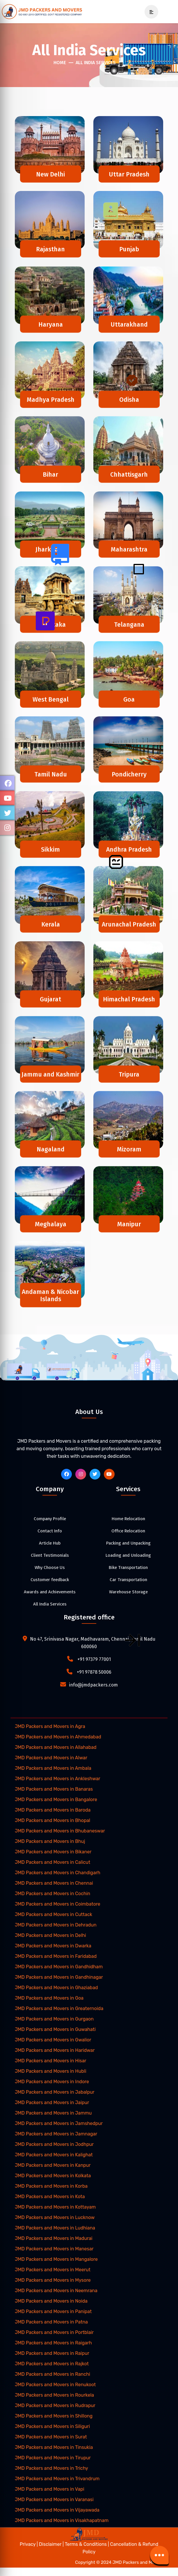 The width and height of the screenshot is (178, 2576). I want to click on visit the Leroy Merlin website or app, so click(119, 804).